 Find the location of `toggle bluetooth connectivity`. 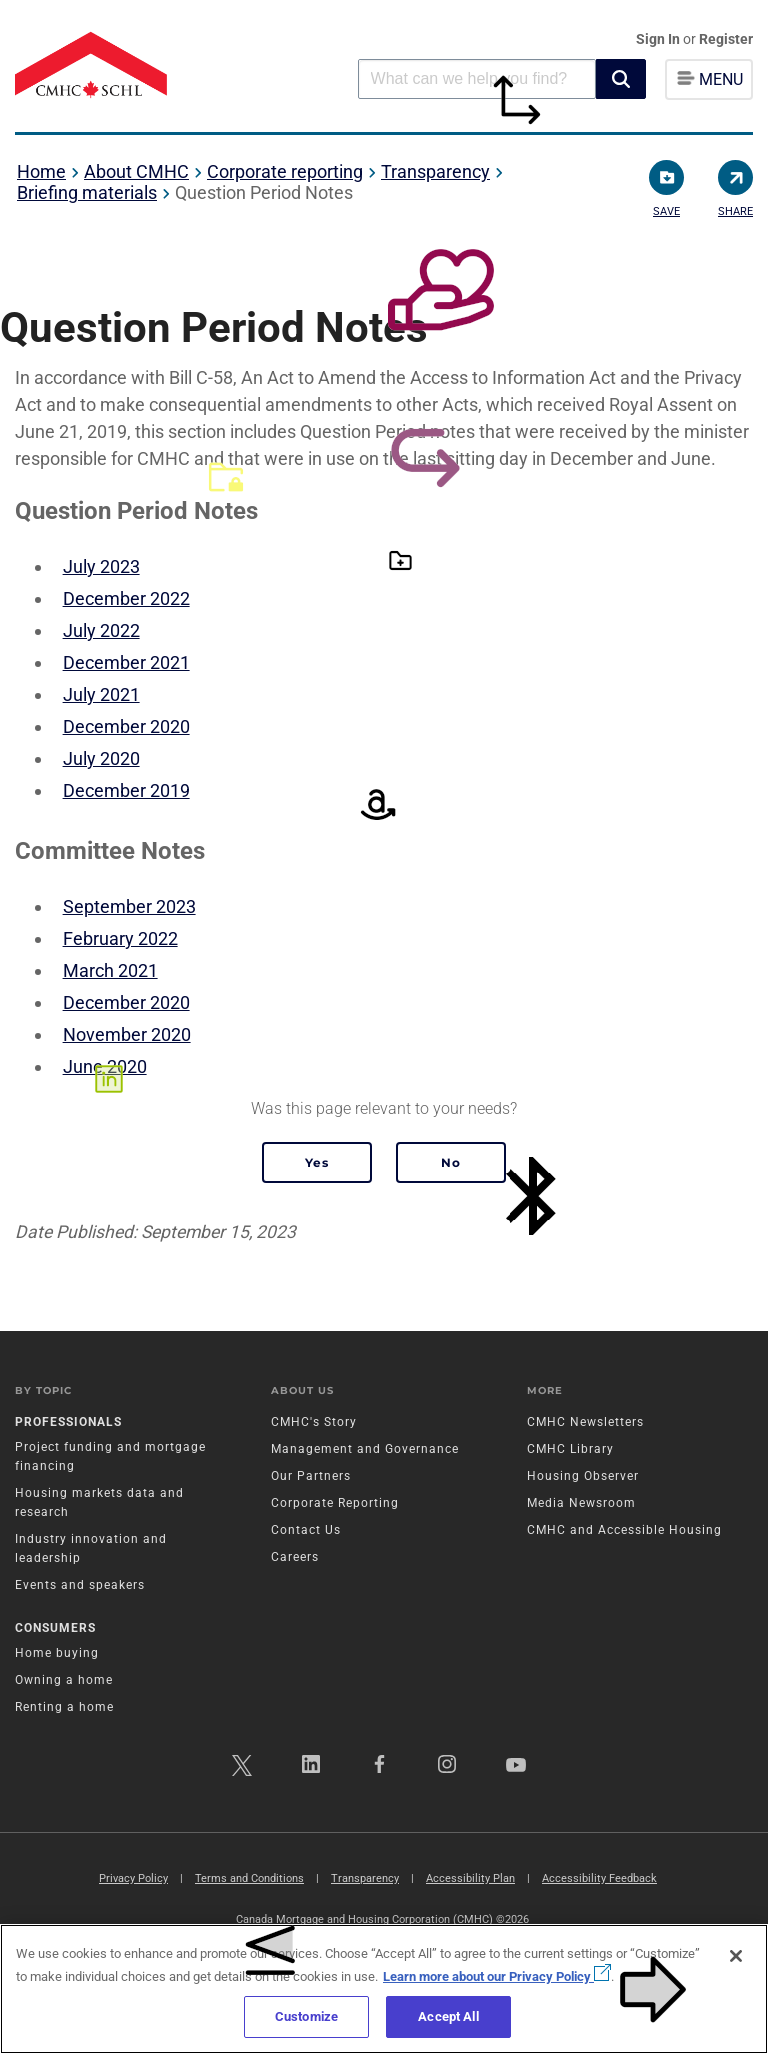

toggle bluetooth connectivity is located at coordinates (533, 1196).